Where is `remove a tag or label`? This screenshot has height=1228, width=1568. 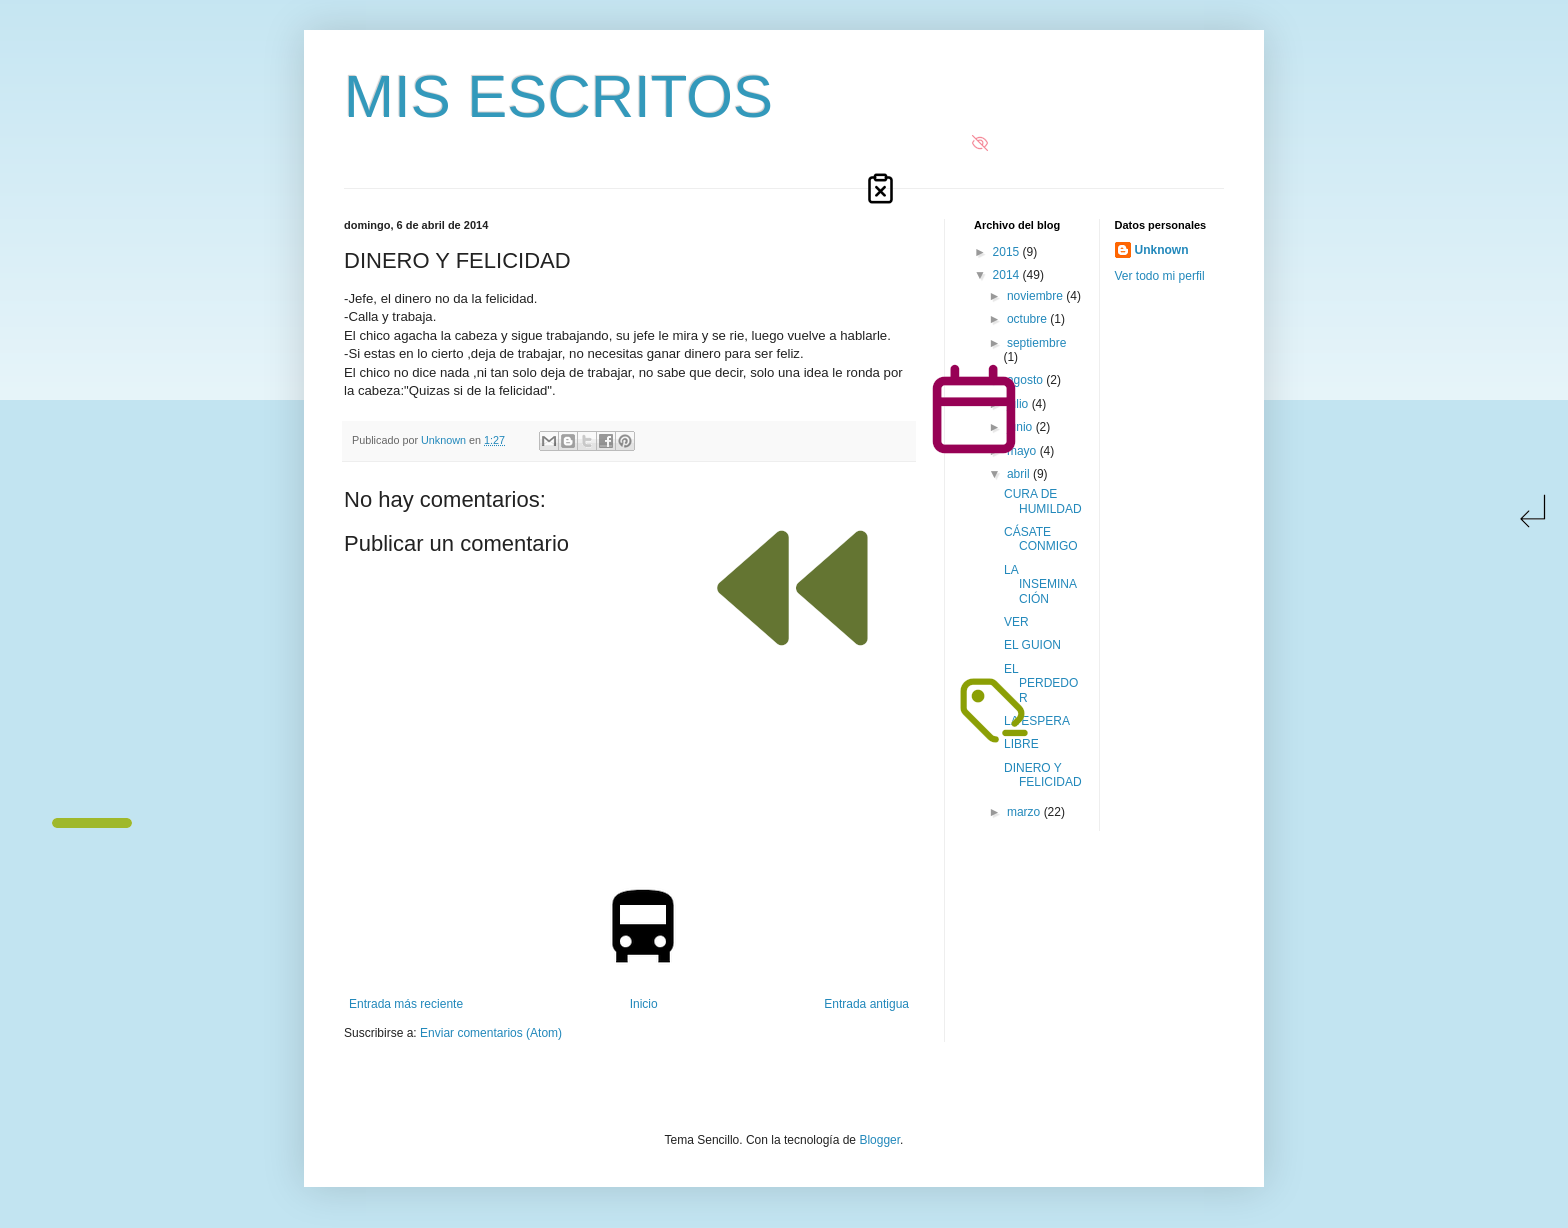
remove a tag or label is located at coordinates (992, 710).